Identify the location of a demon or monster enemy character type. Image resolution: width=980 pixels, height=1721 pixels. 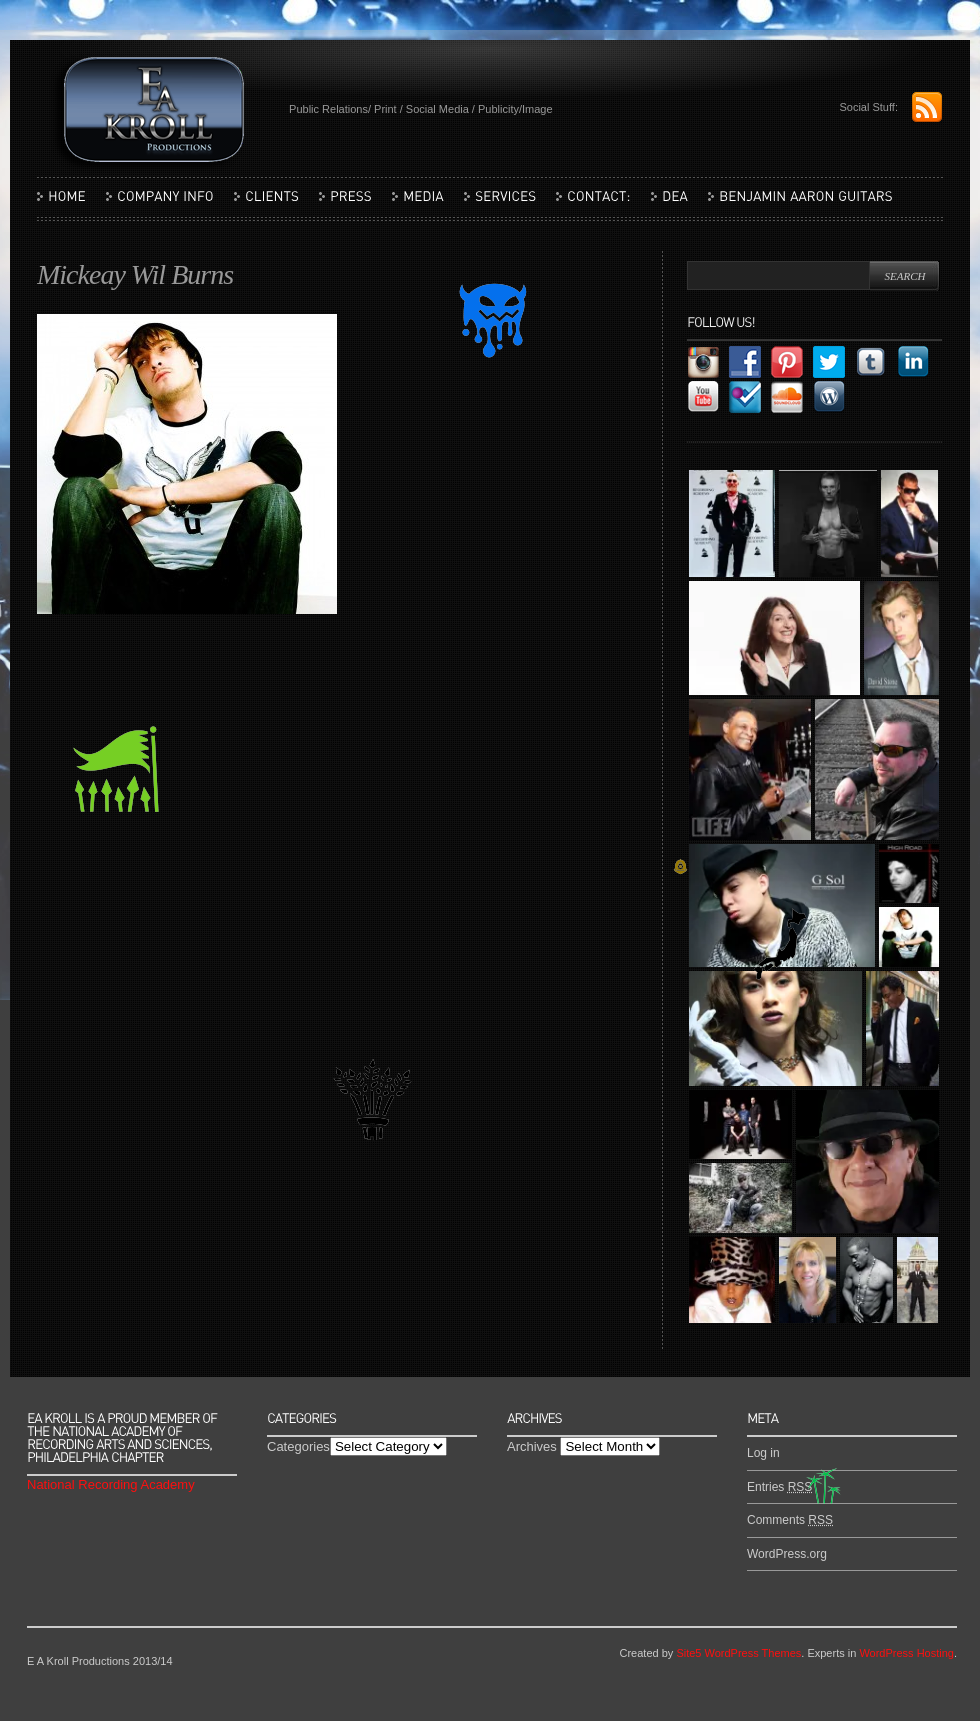
(492, 320).